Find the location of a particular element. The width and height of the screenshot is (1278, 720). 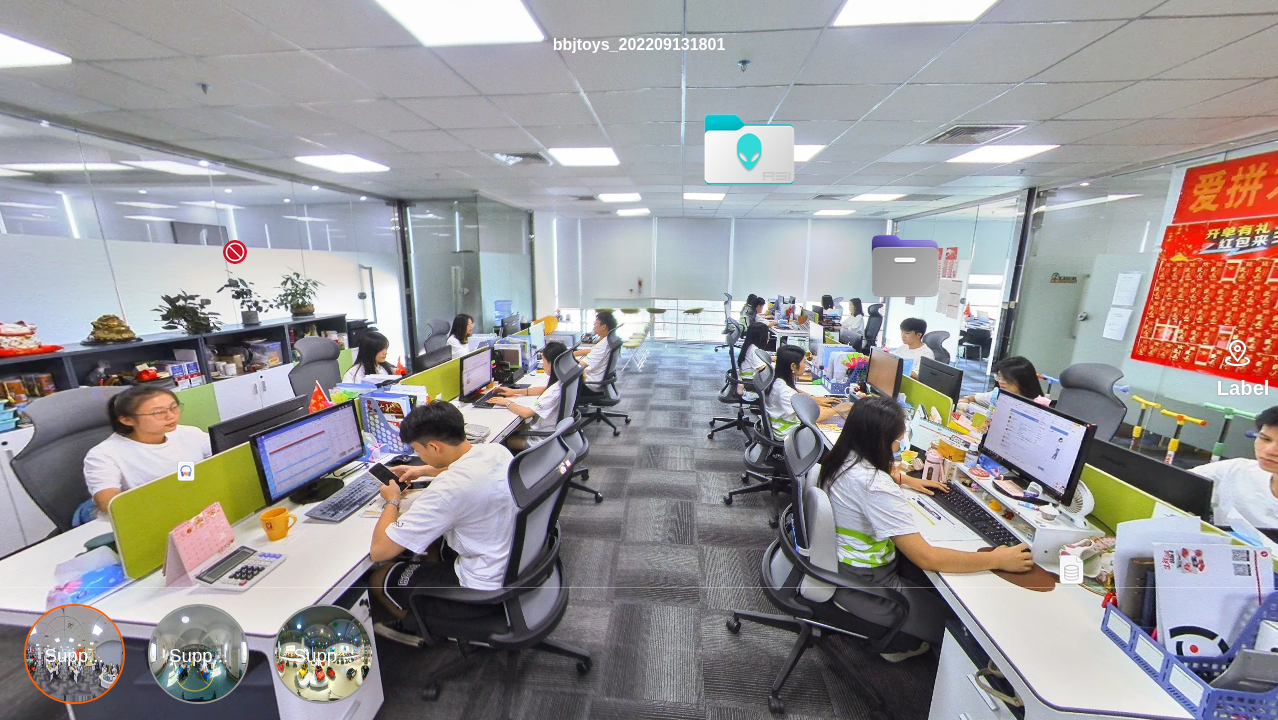

audacity audio project file is located at coordinates (186, 471).